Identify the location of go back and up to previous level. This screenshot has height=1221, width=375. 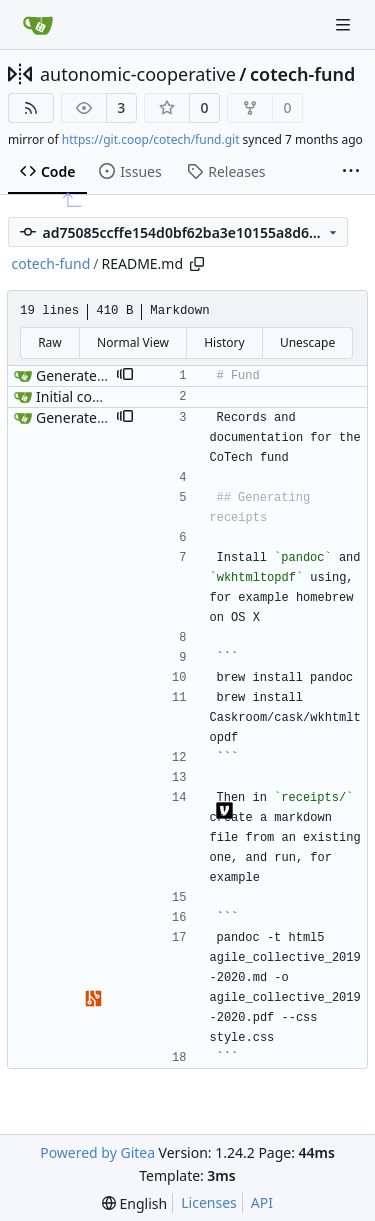
(71, 200).